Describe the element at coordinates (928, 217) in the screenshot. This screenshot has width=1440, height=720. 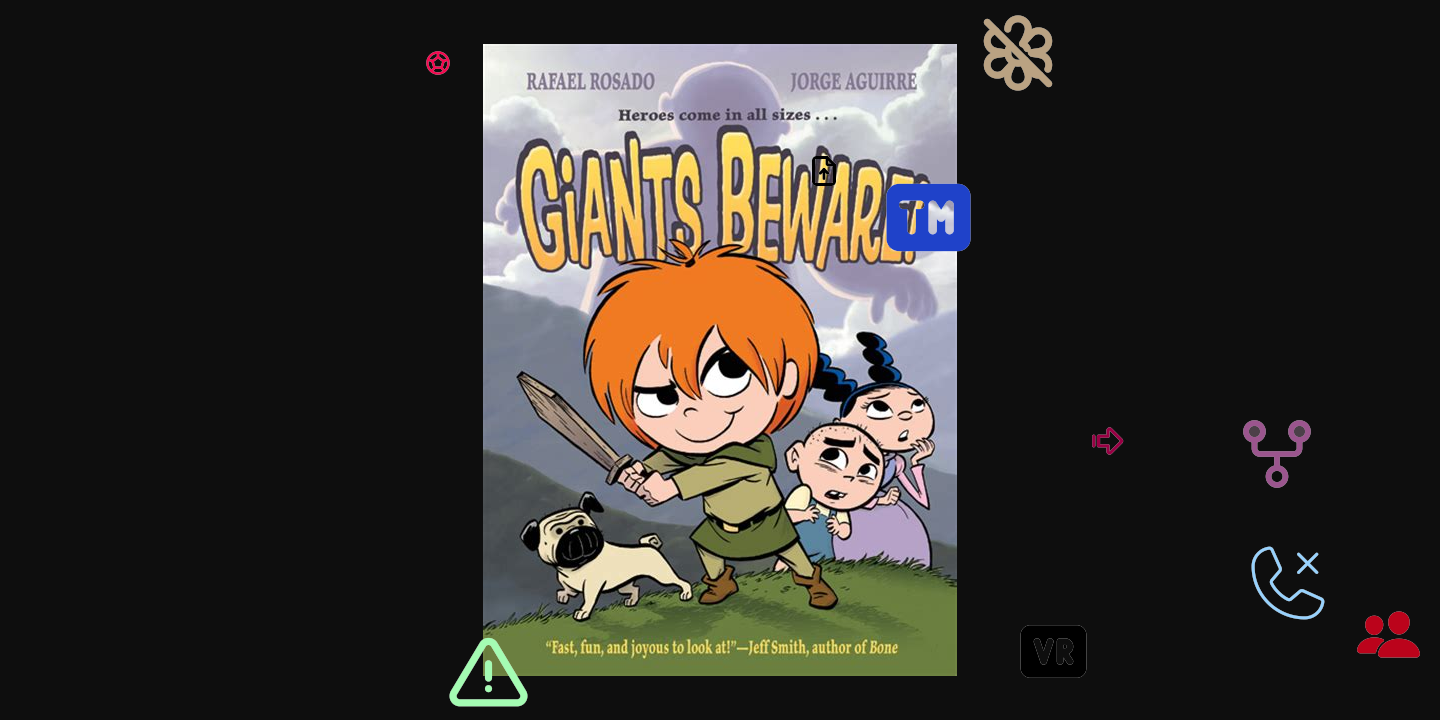
I see `indicates trademarked content or branding` at that location.